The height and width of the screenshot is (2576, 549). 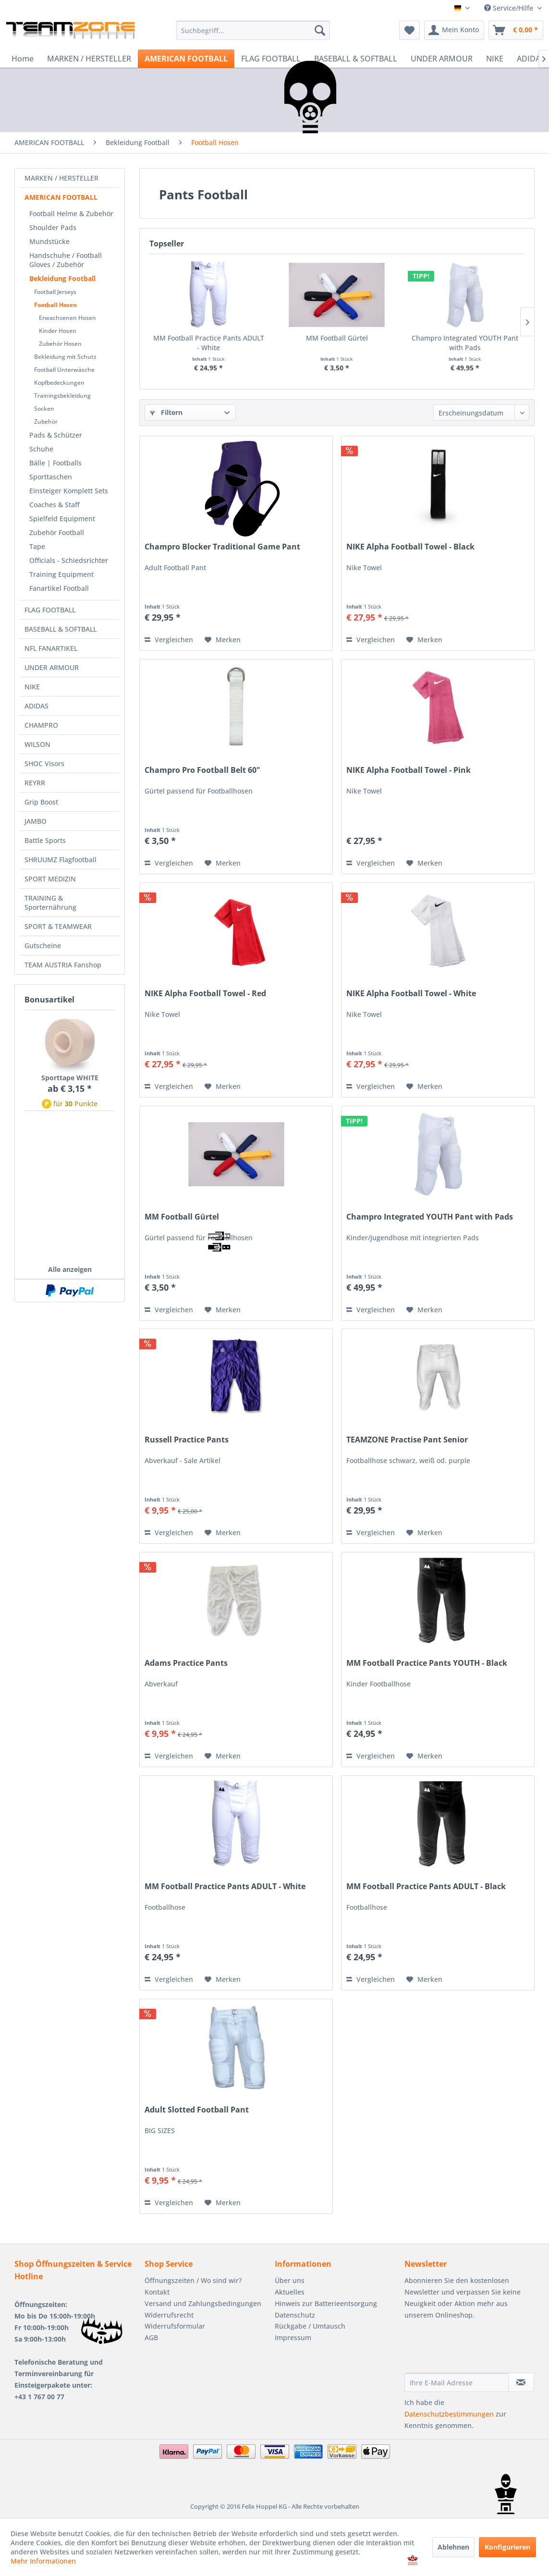 What do you see at coordinates (413, 2560) in the screenshot?
I see `send a message or note` at bounding box center [413, 2560].